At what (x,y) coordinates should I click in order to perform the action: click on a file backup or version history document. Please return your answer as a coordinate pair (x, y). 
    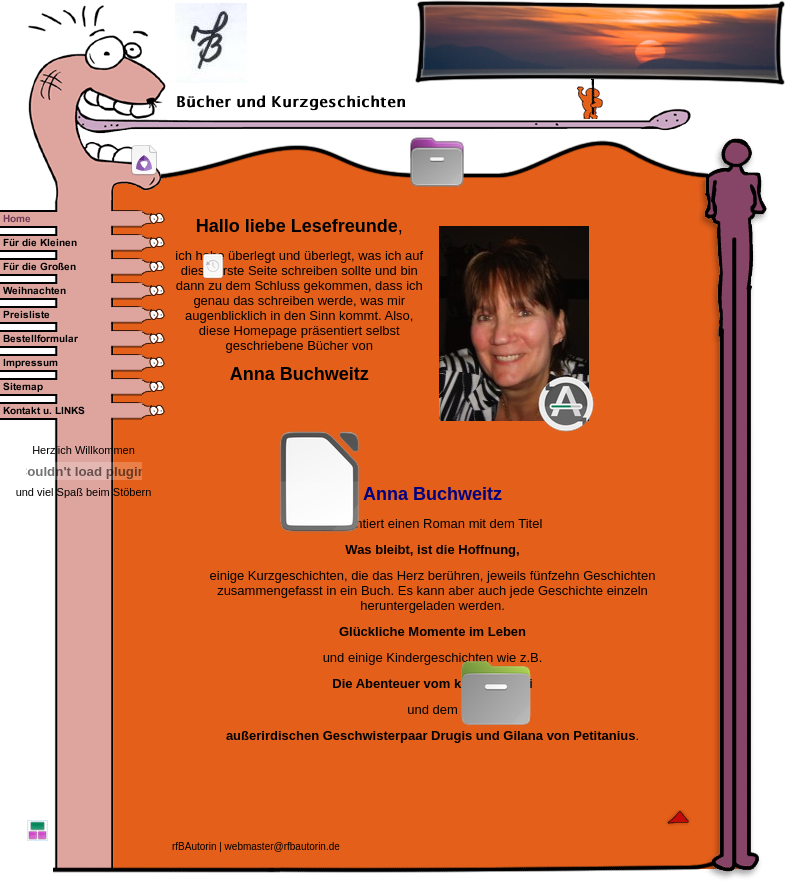
    Looking at the image, I should click on (213, 266).